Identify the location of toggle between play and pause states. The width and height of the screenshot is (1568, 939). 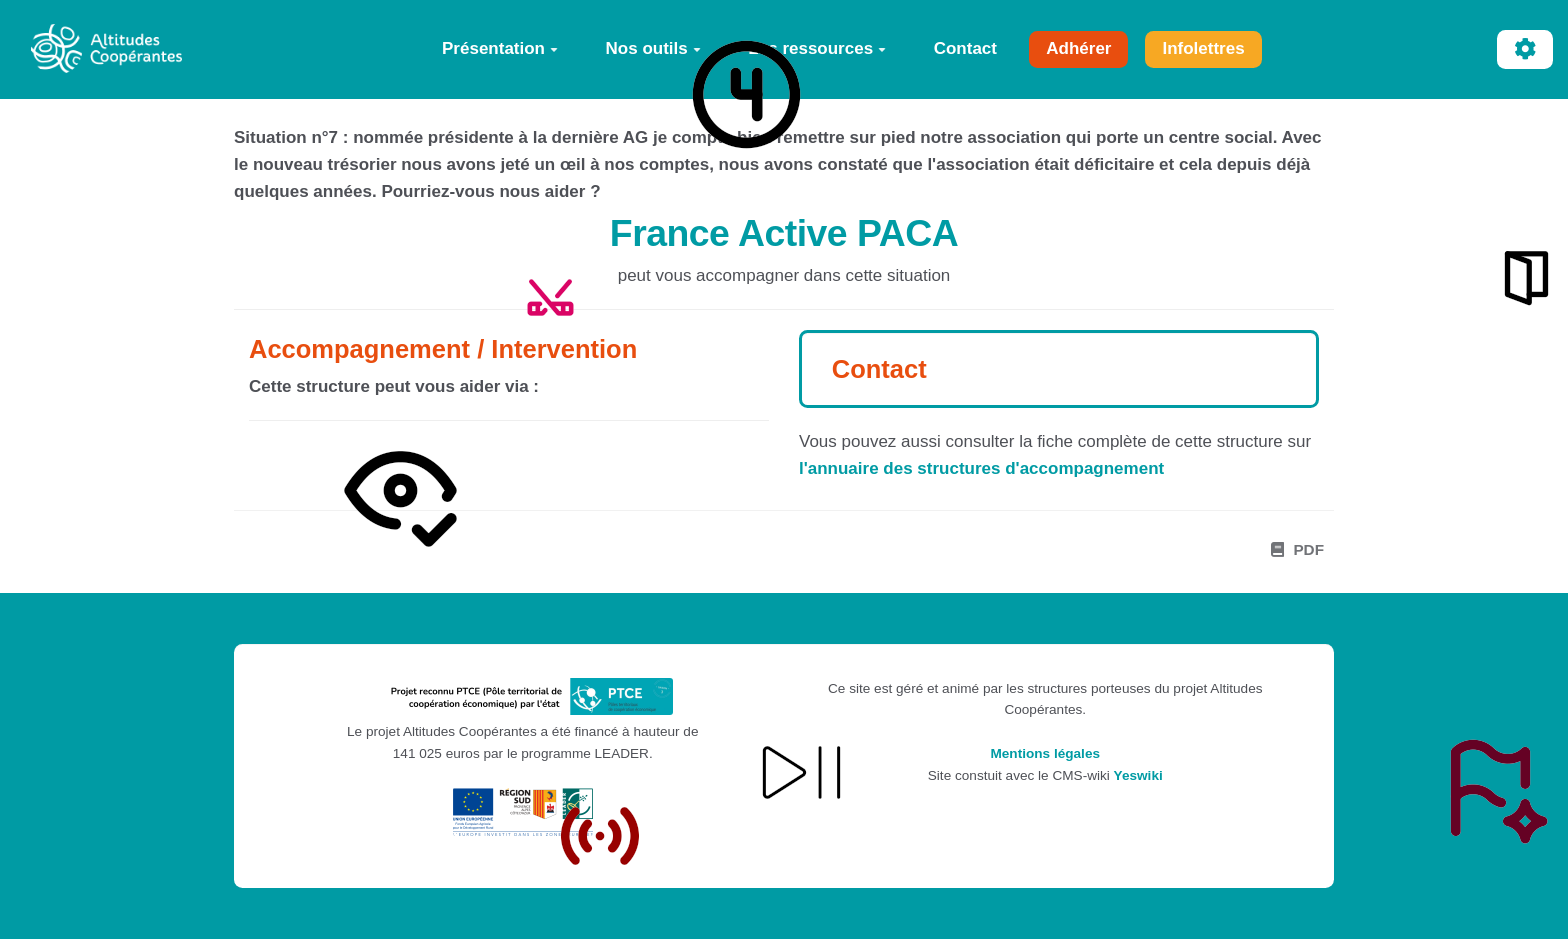
(801, 772).